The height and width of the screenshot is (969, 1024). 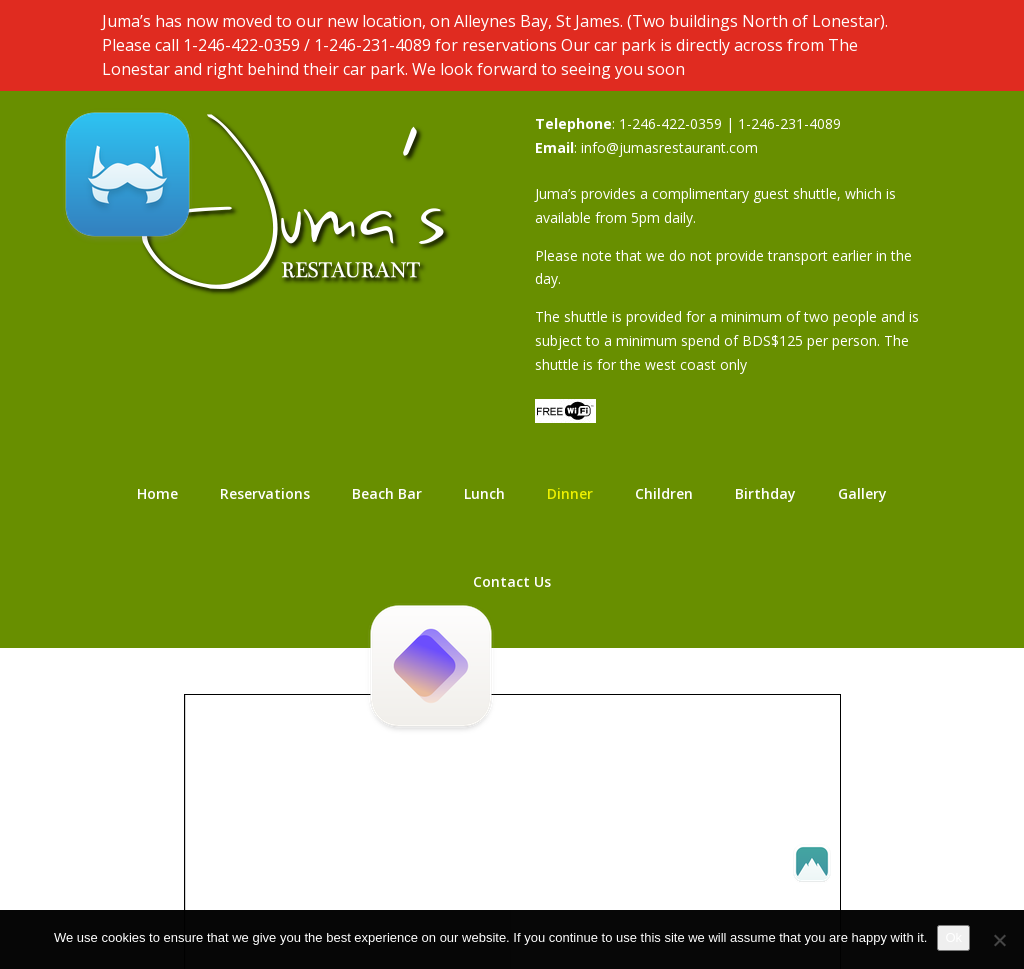 I want to click on open nordpass password manager, so click(x=812, y=863).